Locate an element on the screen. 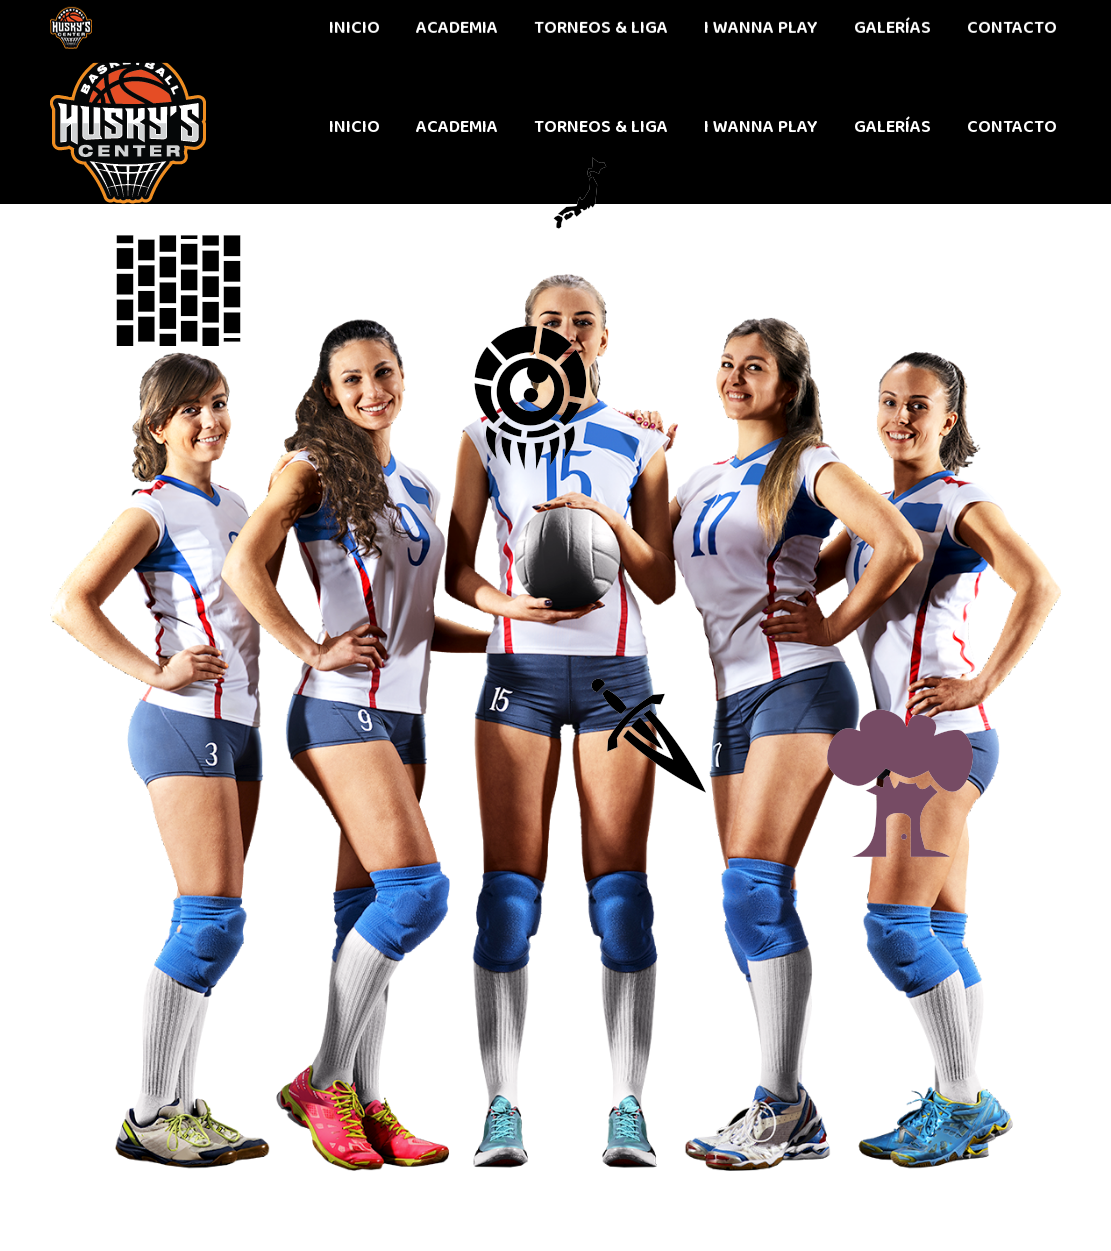 The height and width of the screenshot is (1251, 1111). select japan as your region or country is located at coordinates (580, 193).